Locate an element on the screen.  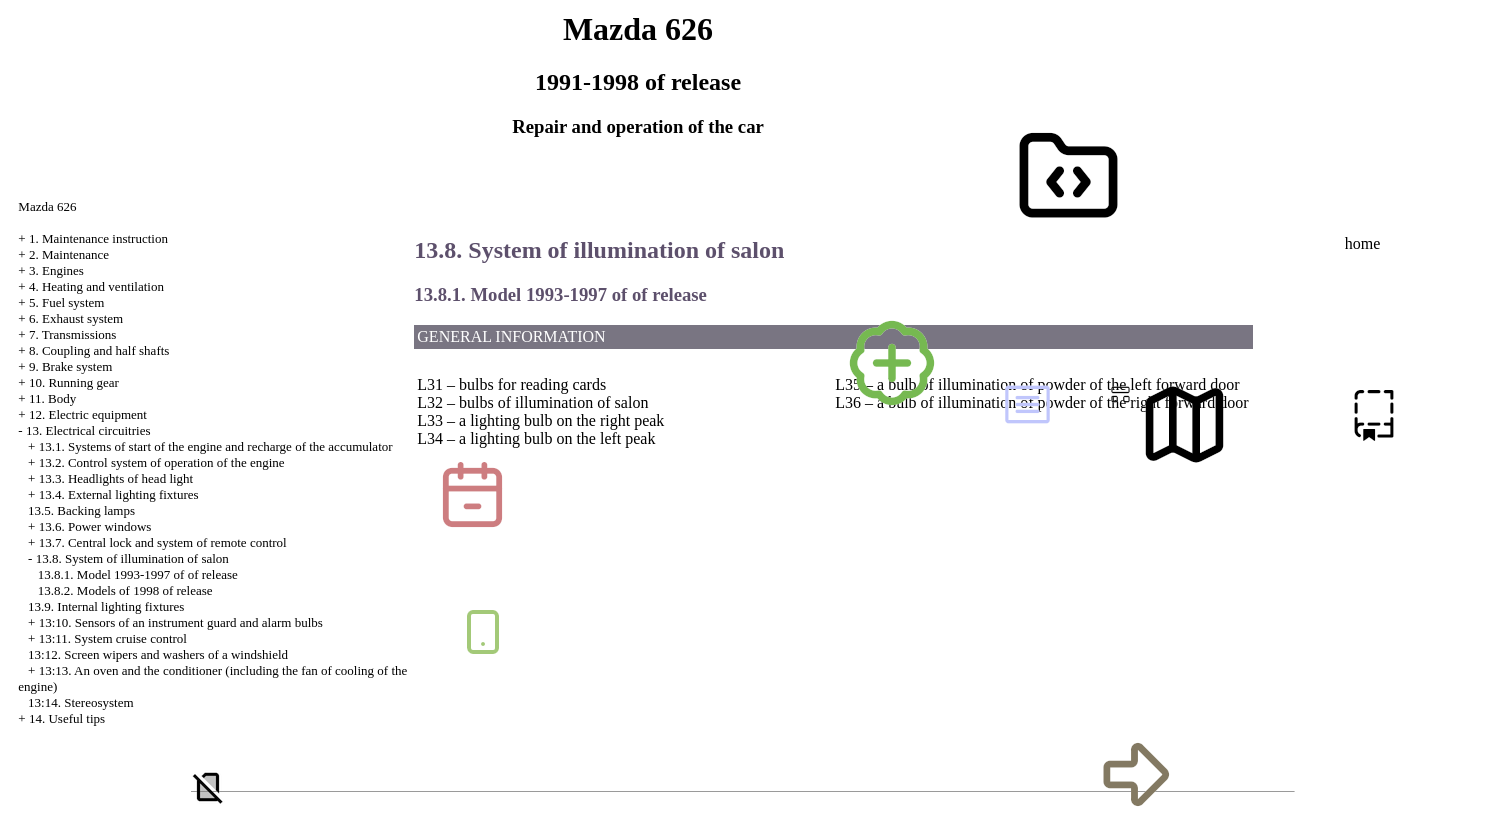
view article or document is located at coordinates (1027, 404).